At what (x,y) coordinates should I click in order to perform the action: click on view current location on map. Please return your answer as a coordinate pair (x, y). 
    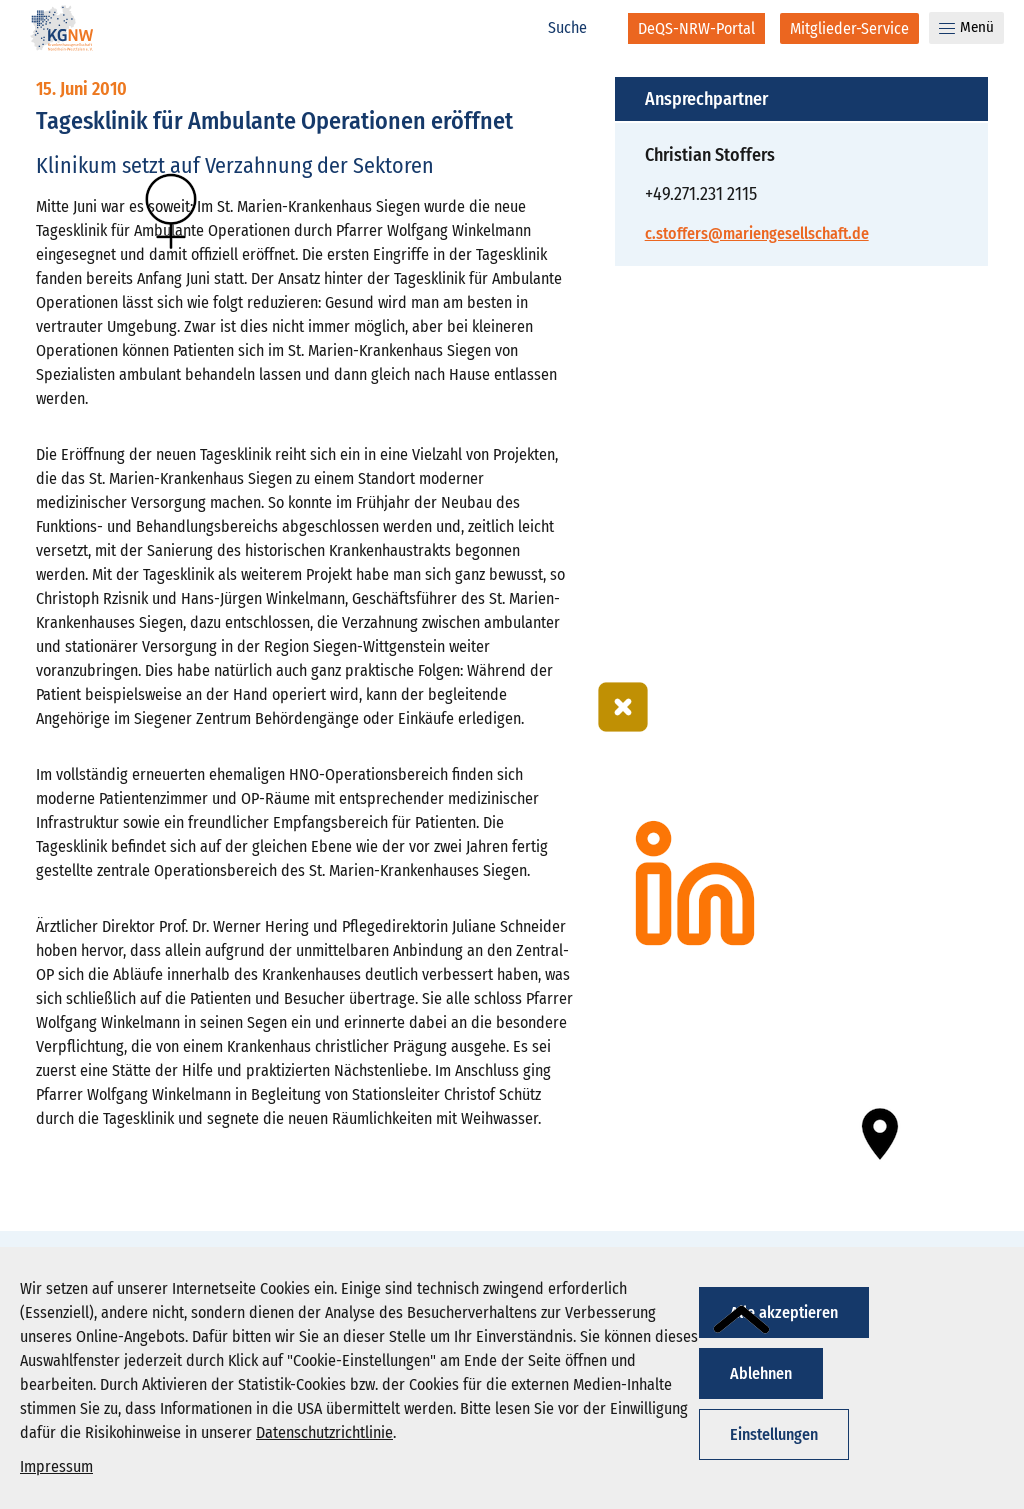
    Looking at the image, I should click on (880, 1134).